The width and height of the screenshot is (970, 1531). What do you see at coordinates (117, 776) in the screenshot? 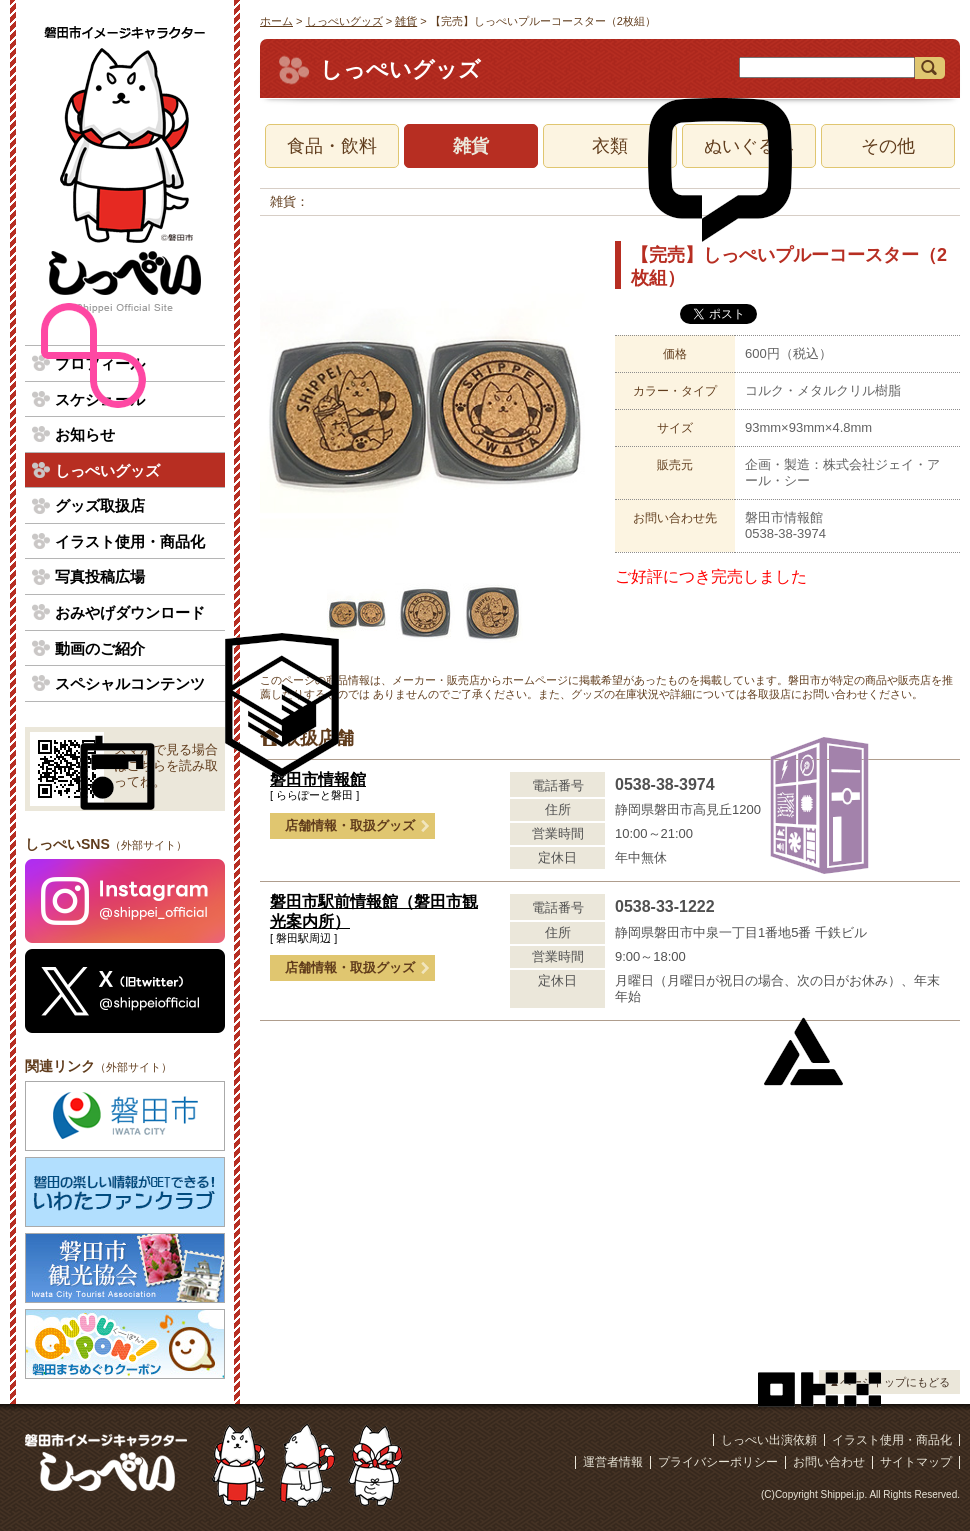
I see `listen to radio stations` at bounding box center [117, 776].